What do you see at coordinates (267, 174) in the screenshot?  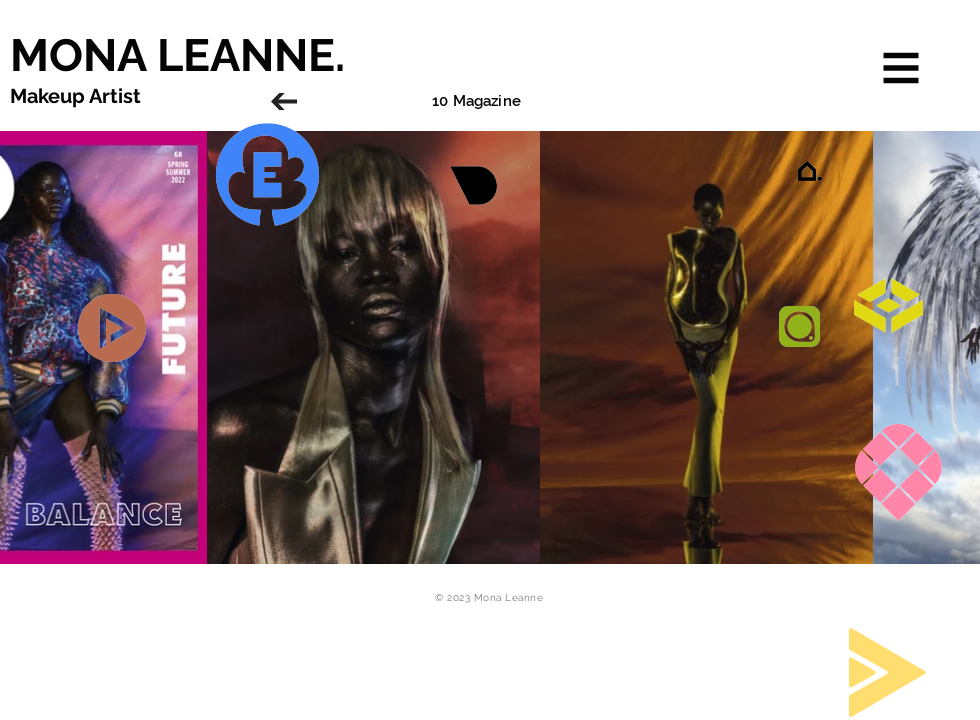 I see `open ecosia search engine` at bounding box center [267, 174].